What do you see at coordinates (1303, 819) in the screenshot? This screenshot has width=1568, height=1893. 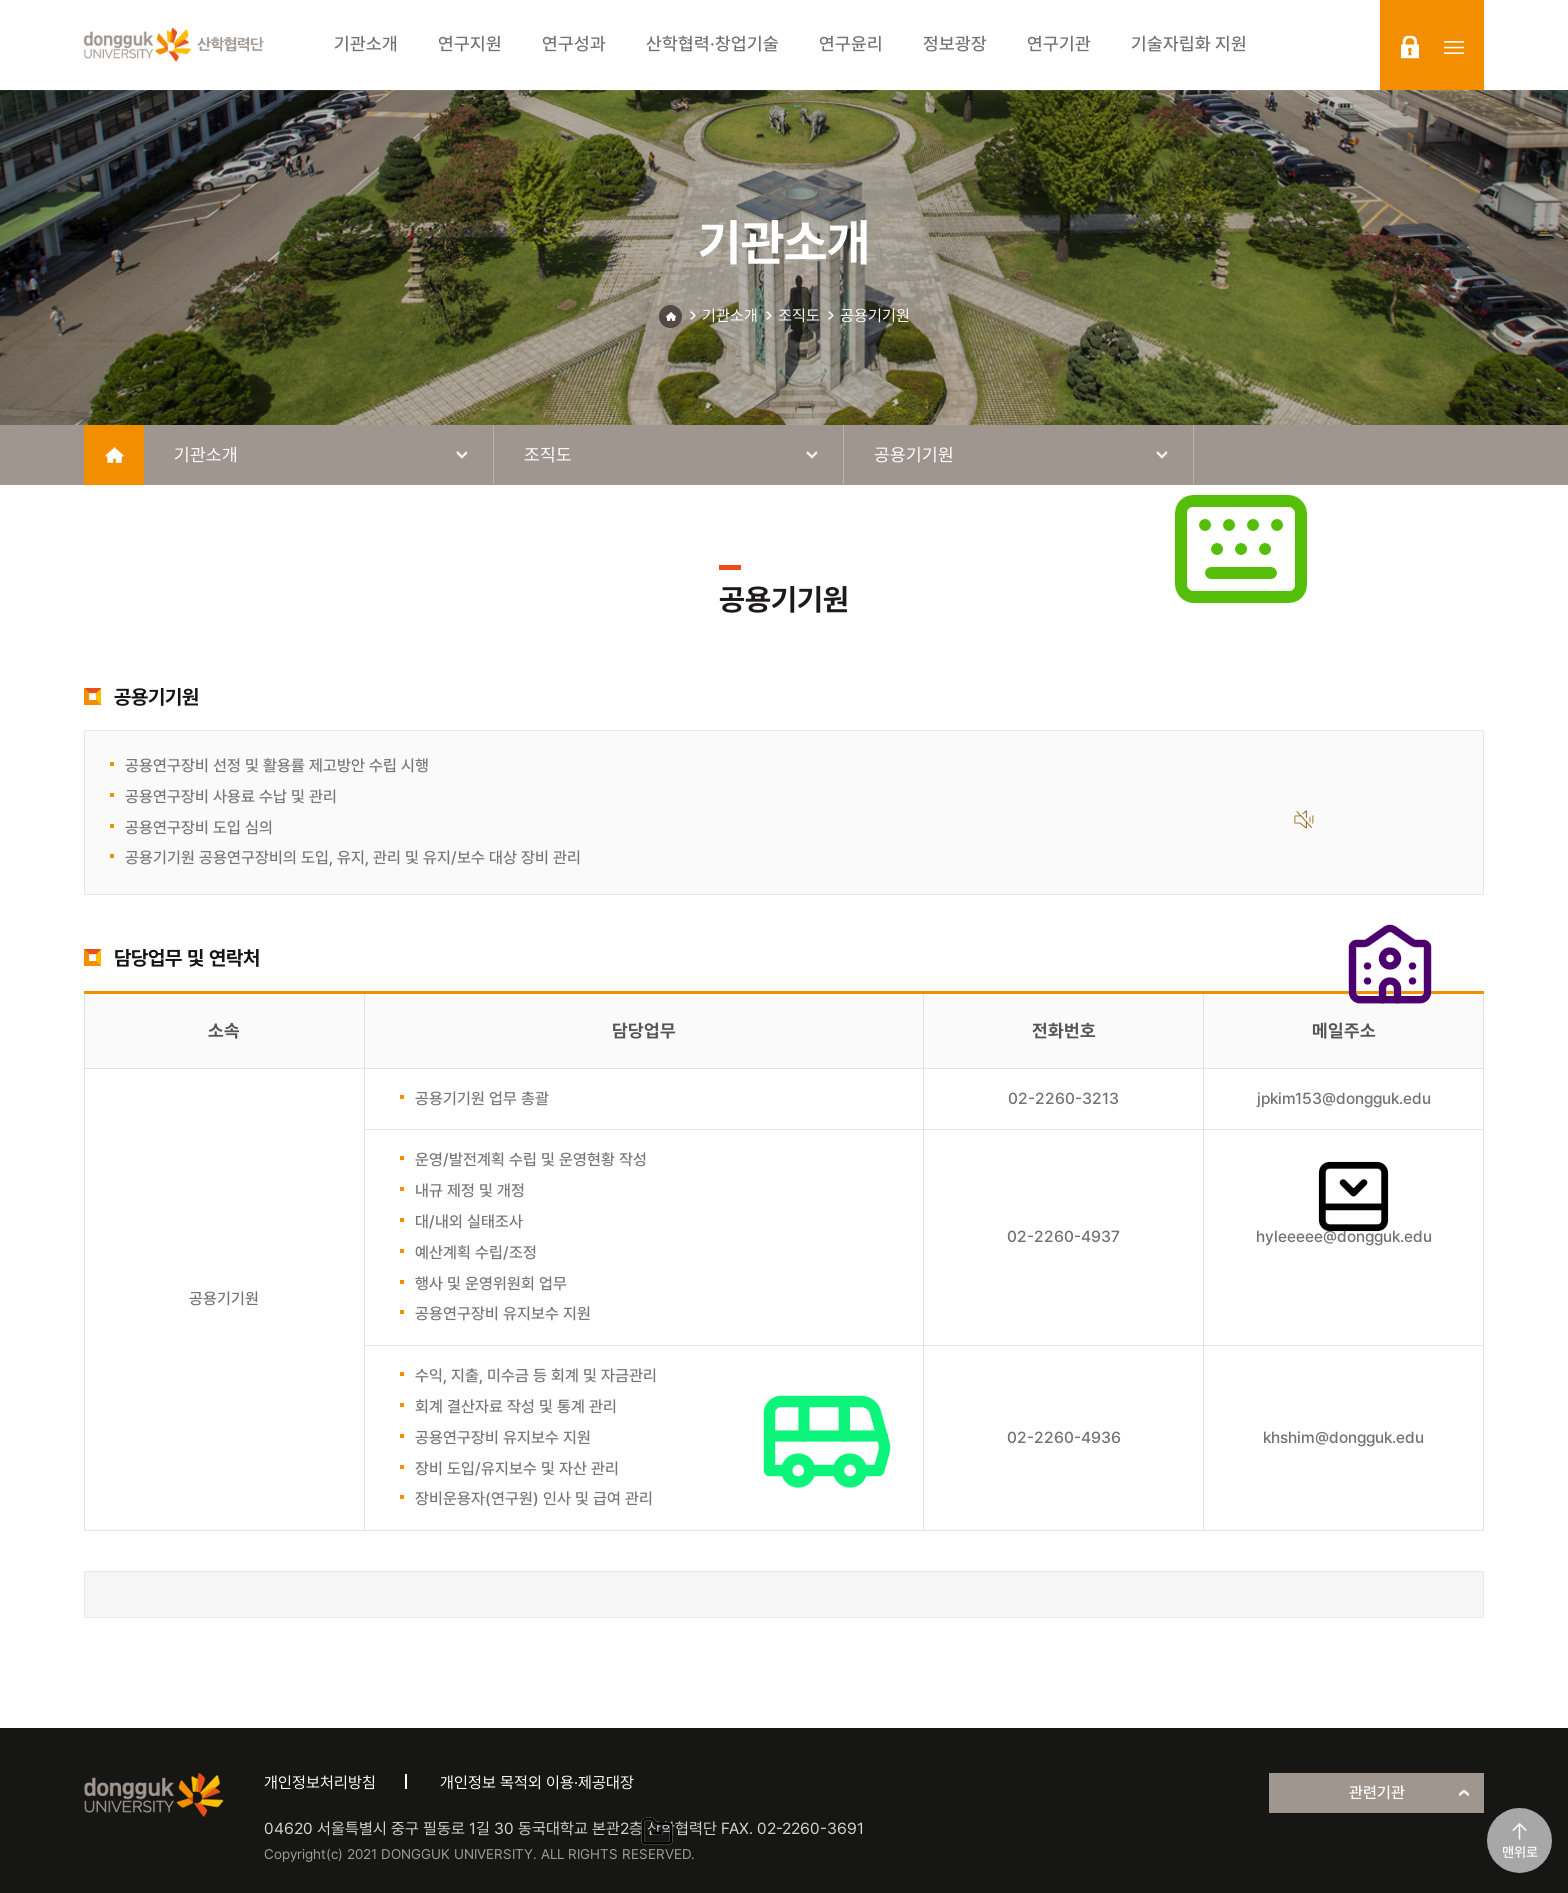 I see `mute audio or sound` at bounding box center [1303, 819].